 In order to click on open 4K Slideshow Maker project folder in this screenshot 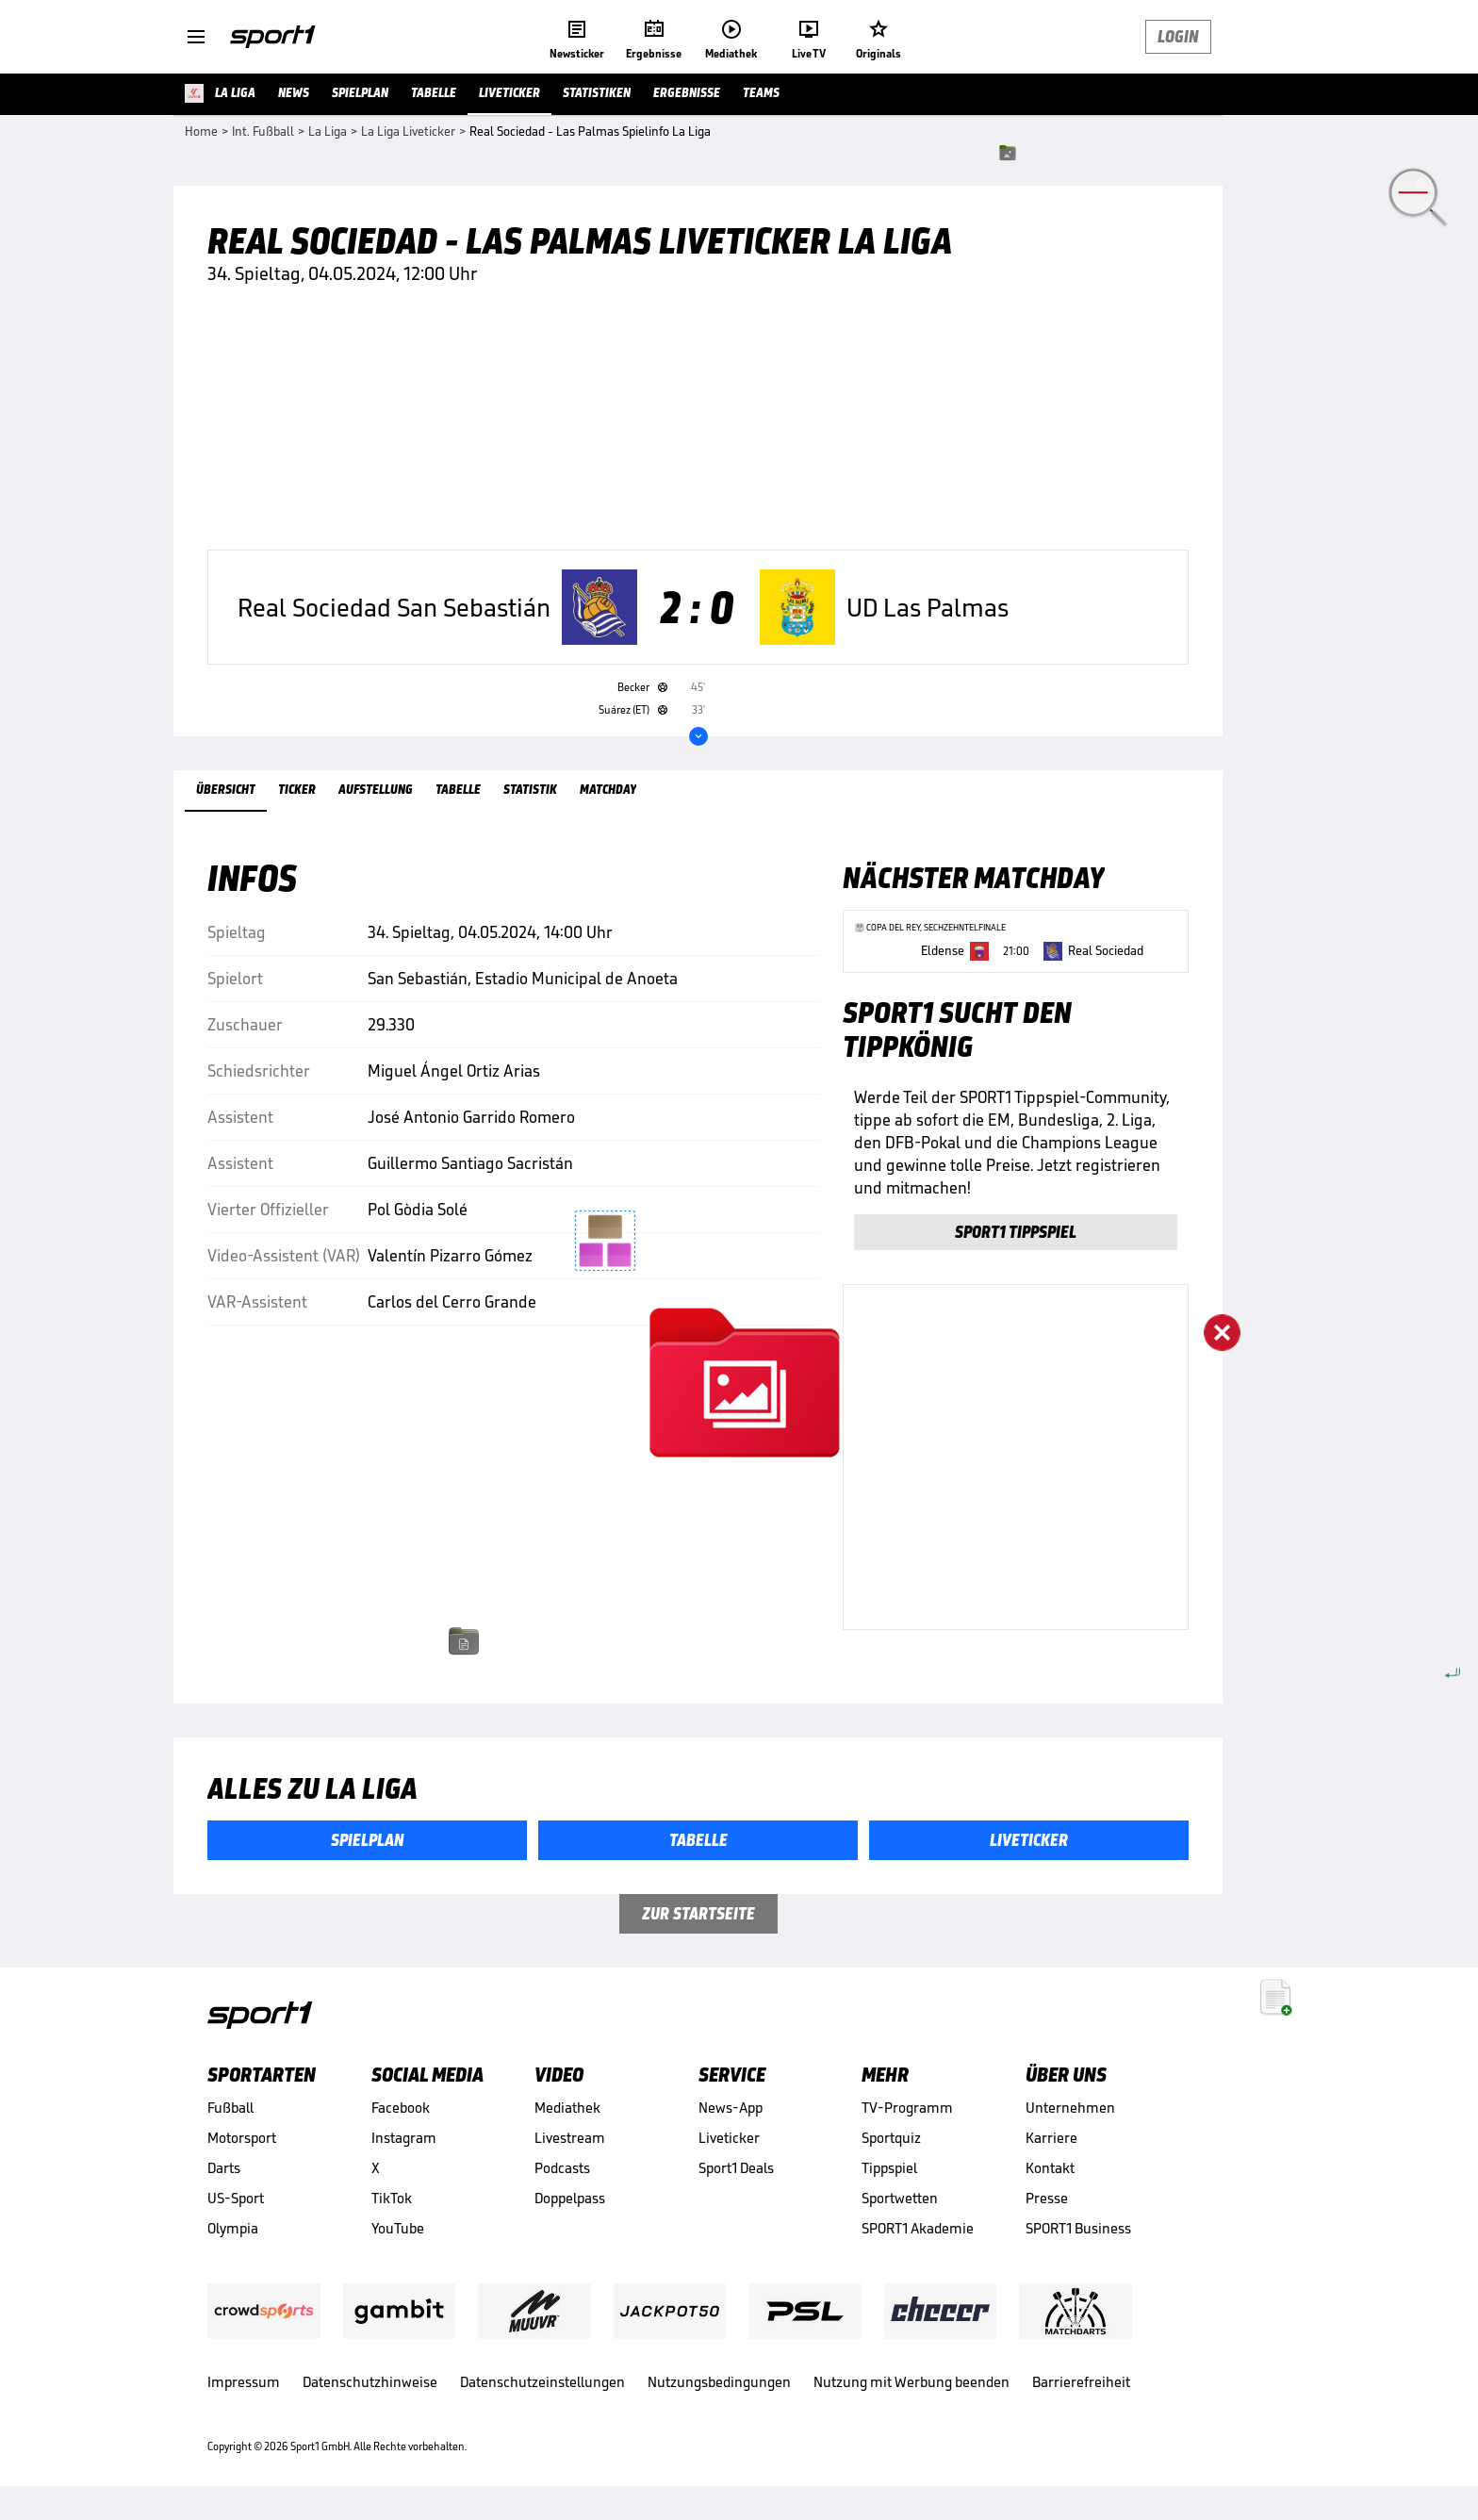, I will do `click(744, 1388)`.